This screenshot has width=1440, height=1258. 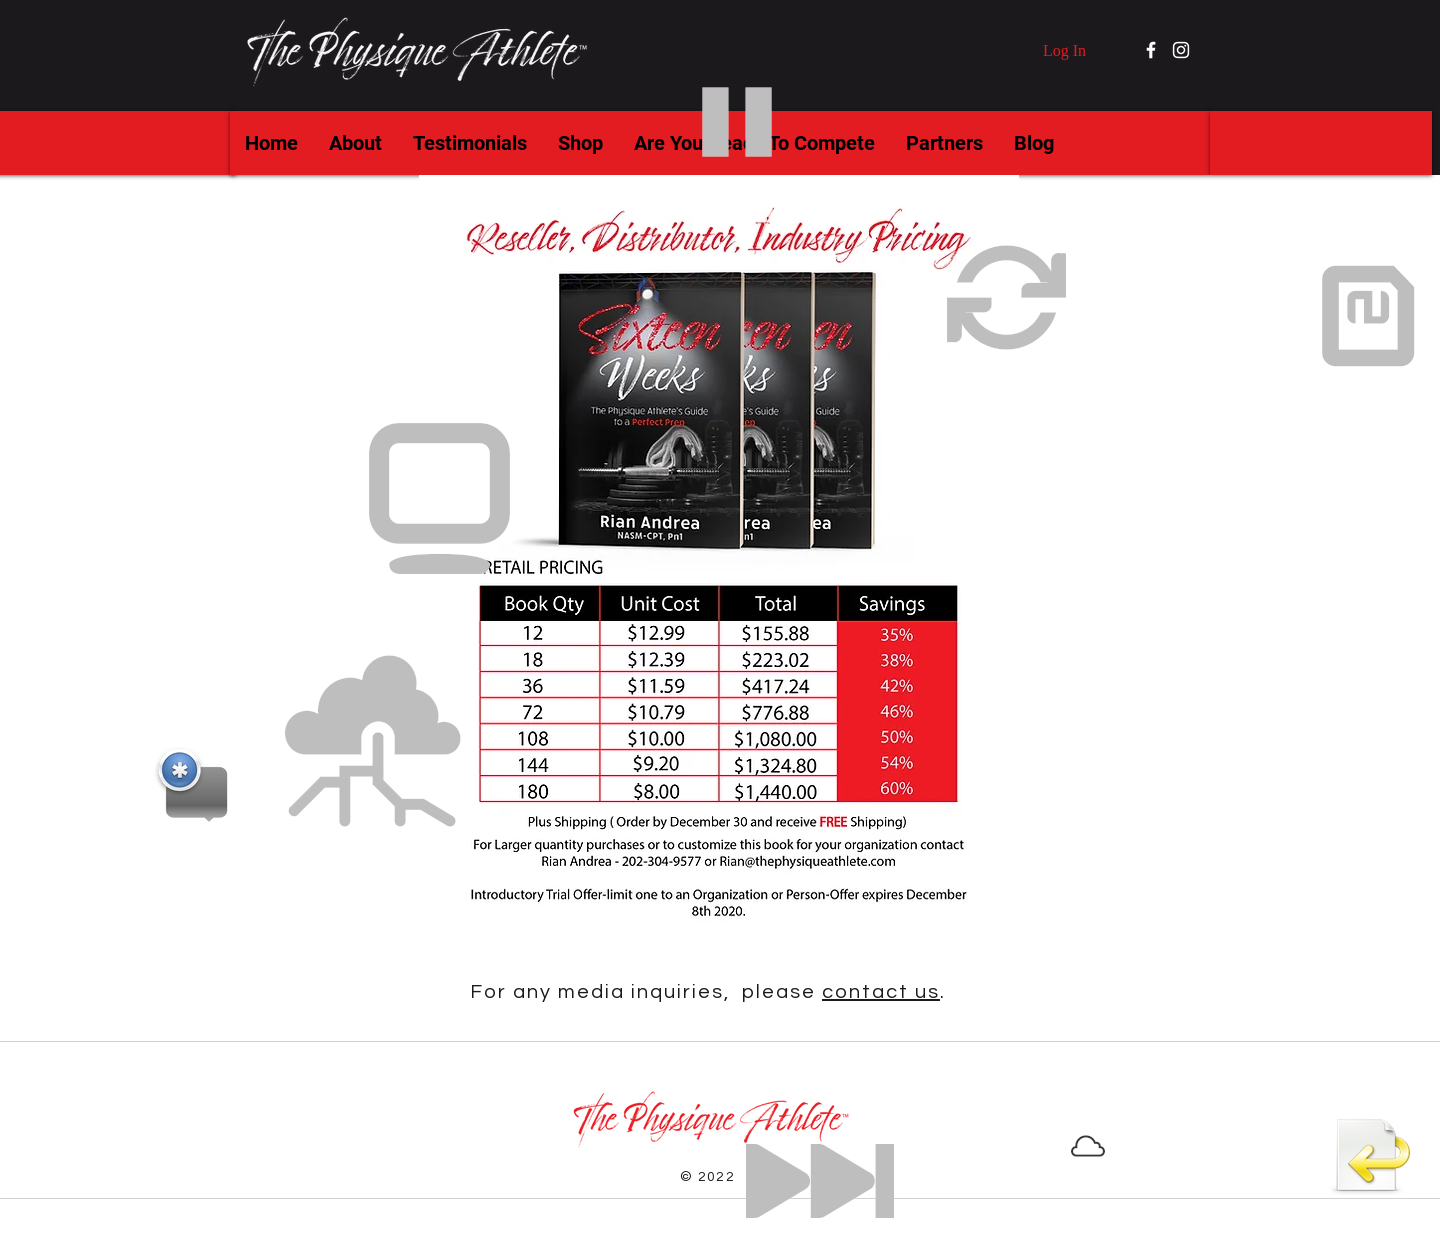 I want to click on skip to the next track, so click(x=820, y=1181).